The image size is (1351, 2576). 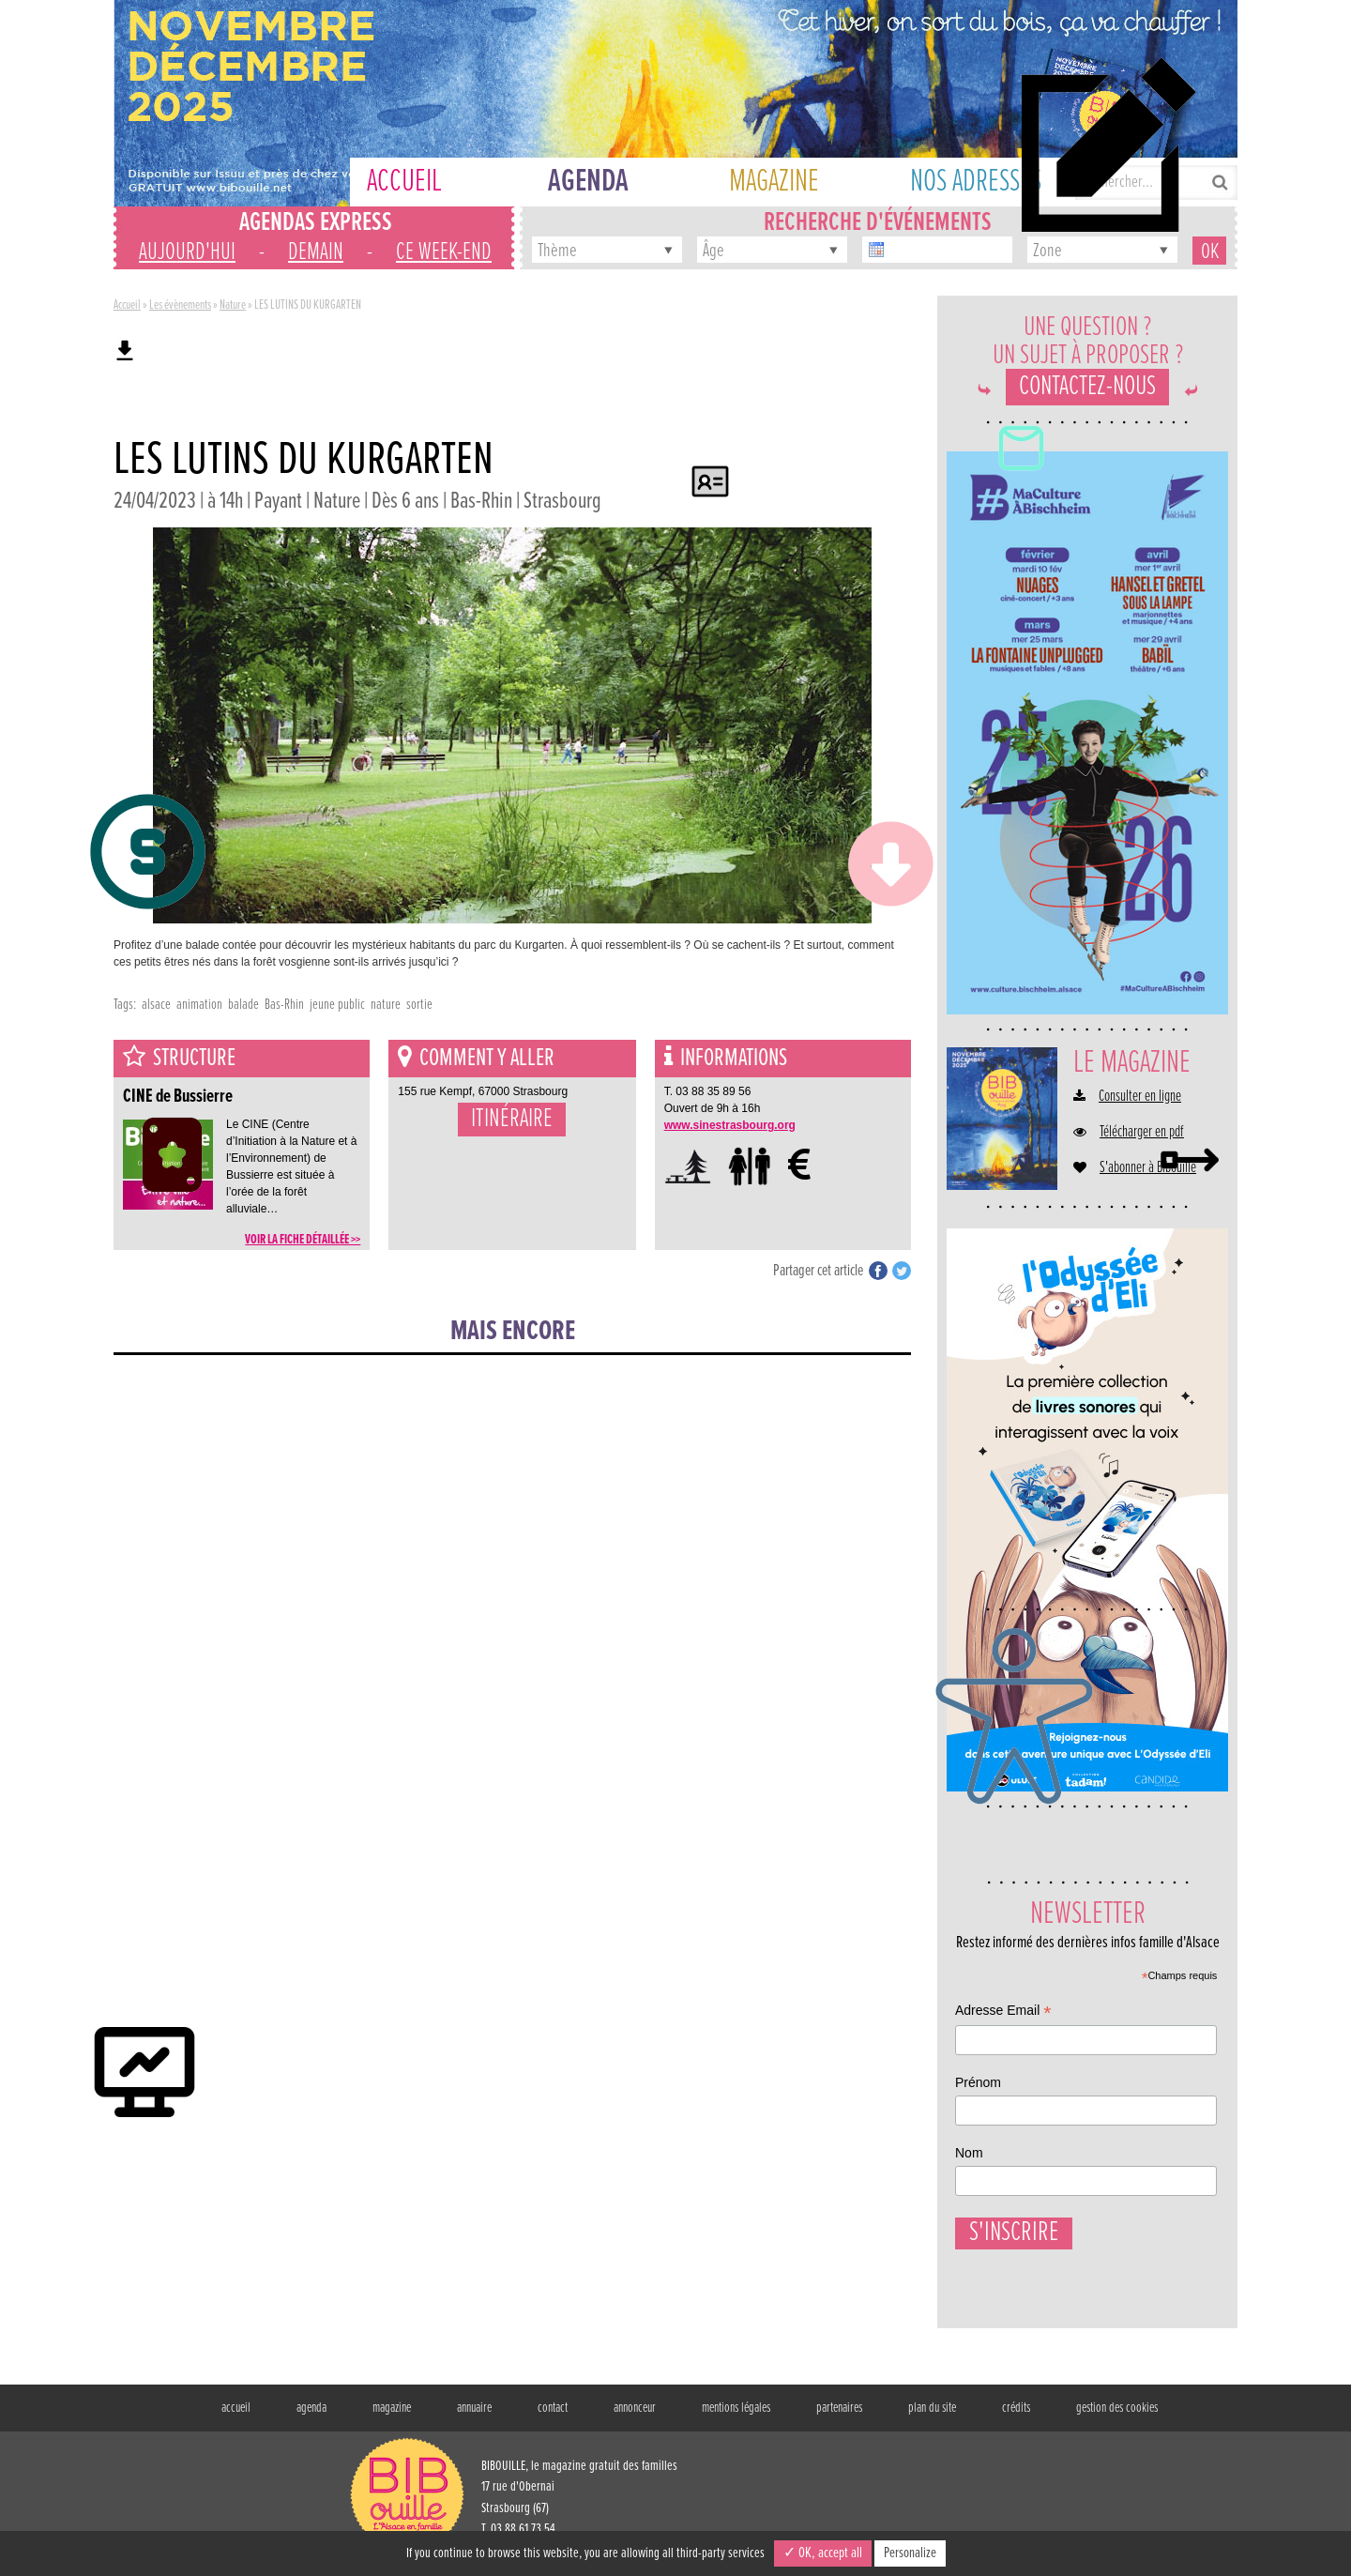 I want to click on indicates south direction on a map, so click(x=147, y=851).